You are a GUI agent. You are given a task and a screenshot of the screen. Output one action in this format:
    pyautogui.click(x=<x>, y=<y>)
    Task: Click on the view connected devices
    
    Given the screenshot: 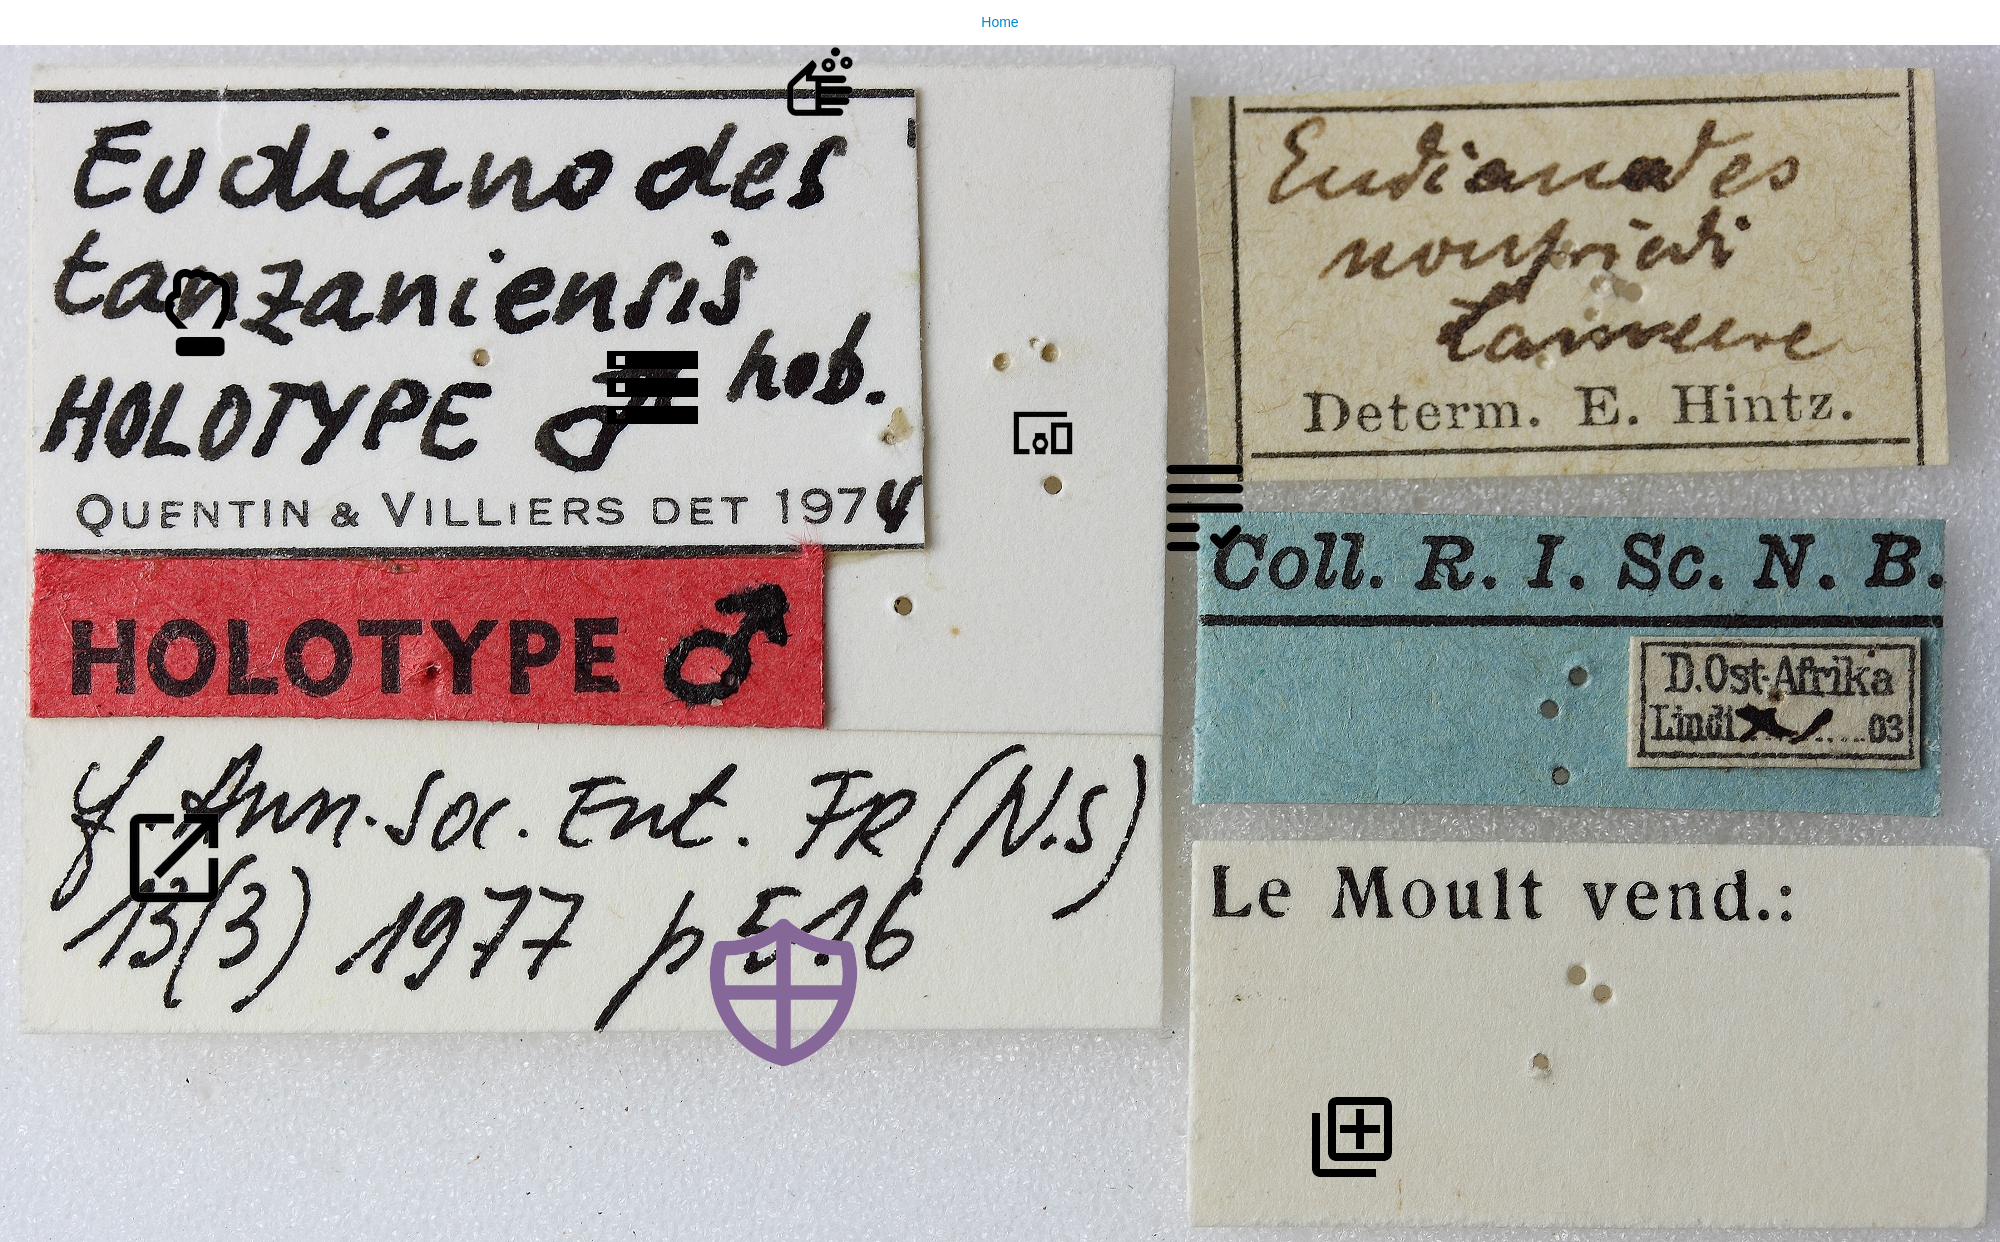 What is the action you would take?
    pyautogui.click(x=1043, y=433)
    